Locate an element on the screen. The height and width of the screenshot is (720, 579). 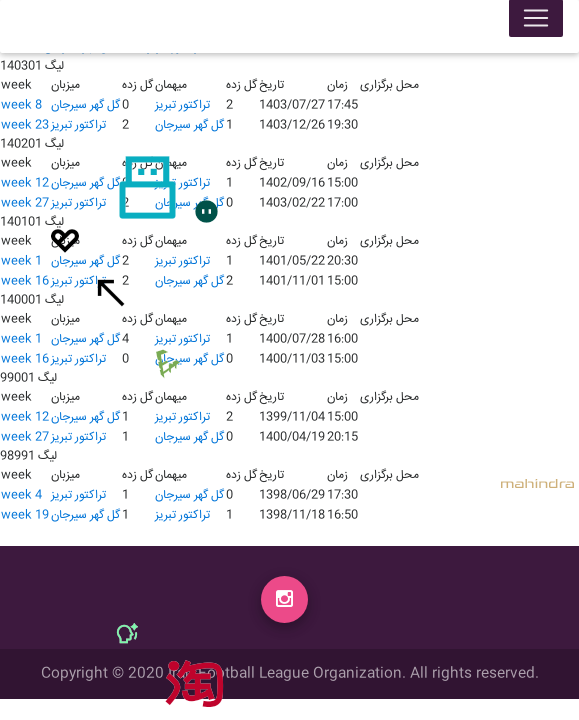
navigate back and up in hierarchy is located at coordinates (110, 292).